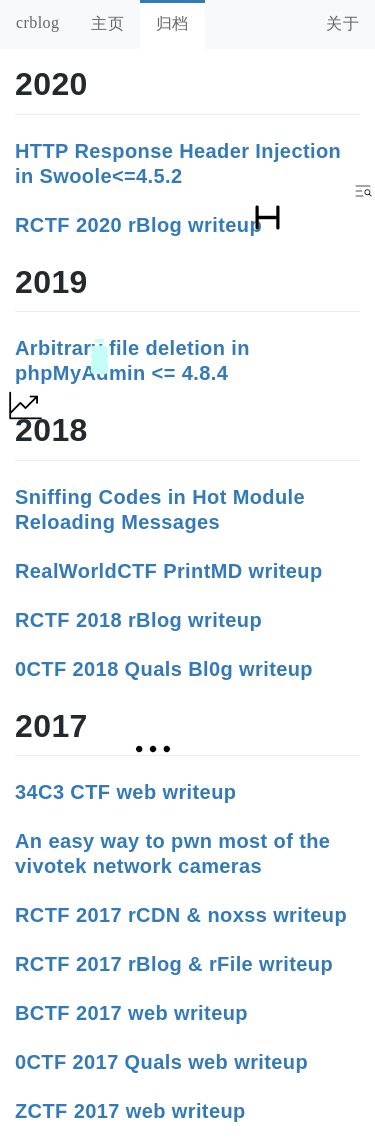  What do you see at coordinates (99, 356) in the screenshot?
I see `track your water intake` at bounding box center [99, 356].